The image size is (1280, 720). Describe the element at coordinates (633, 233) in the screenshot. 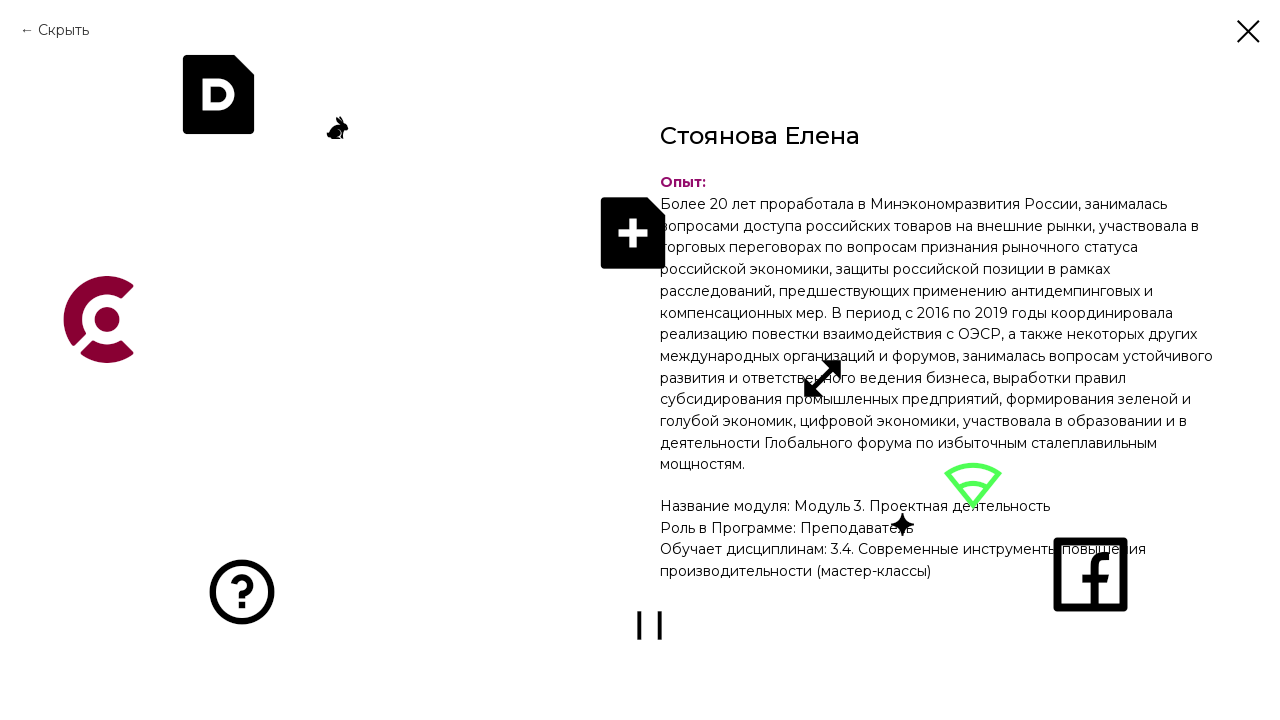

I see `create a new file` at that location.